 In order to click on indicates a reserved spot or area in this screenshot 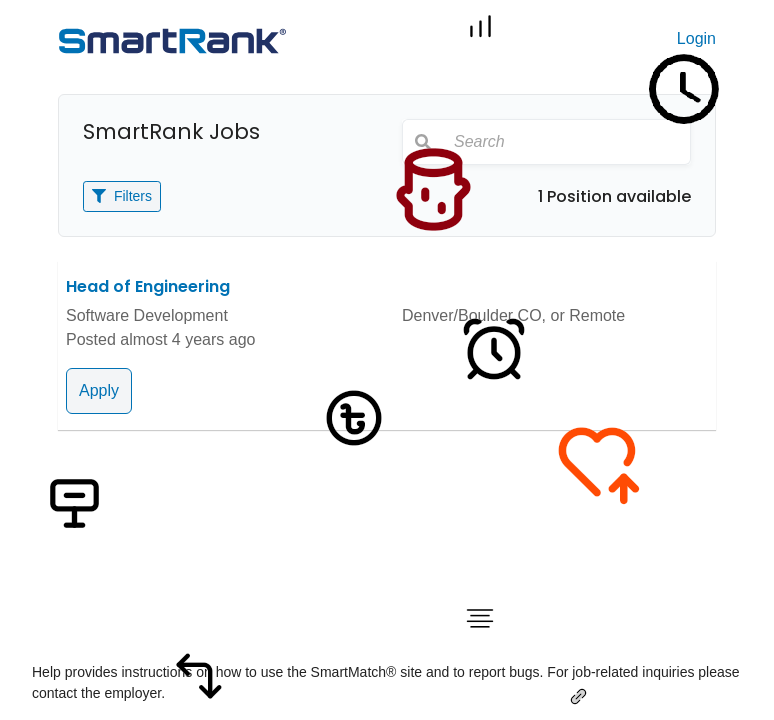, I will do `click(74, 503)`.